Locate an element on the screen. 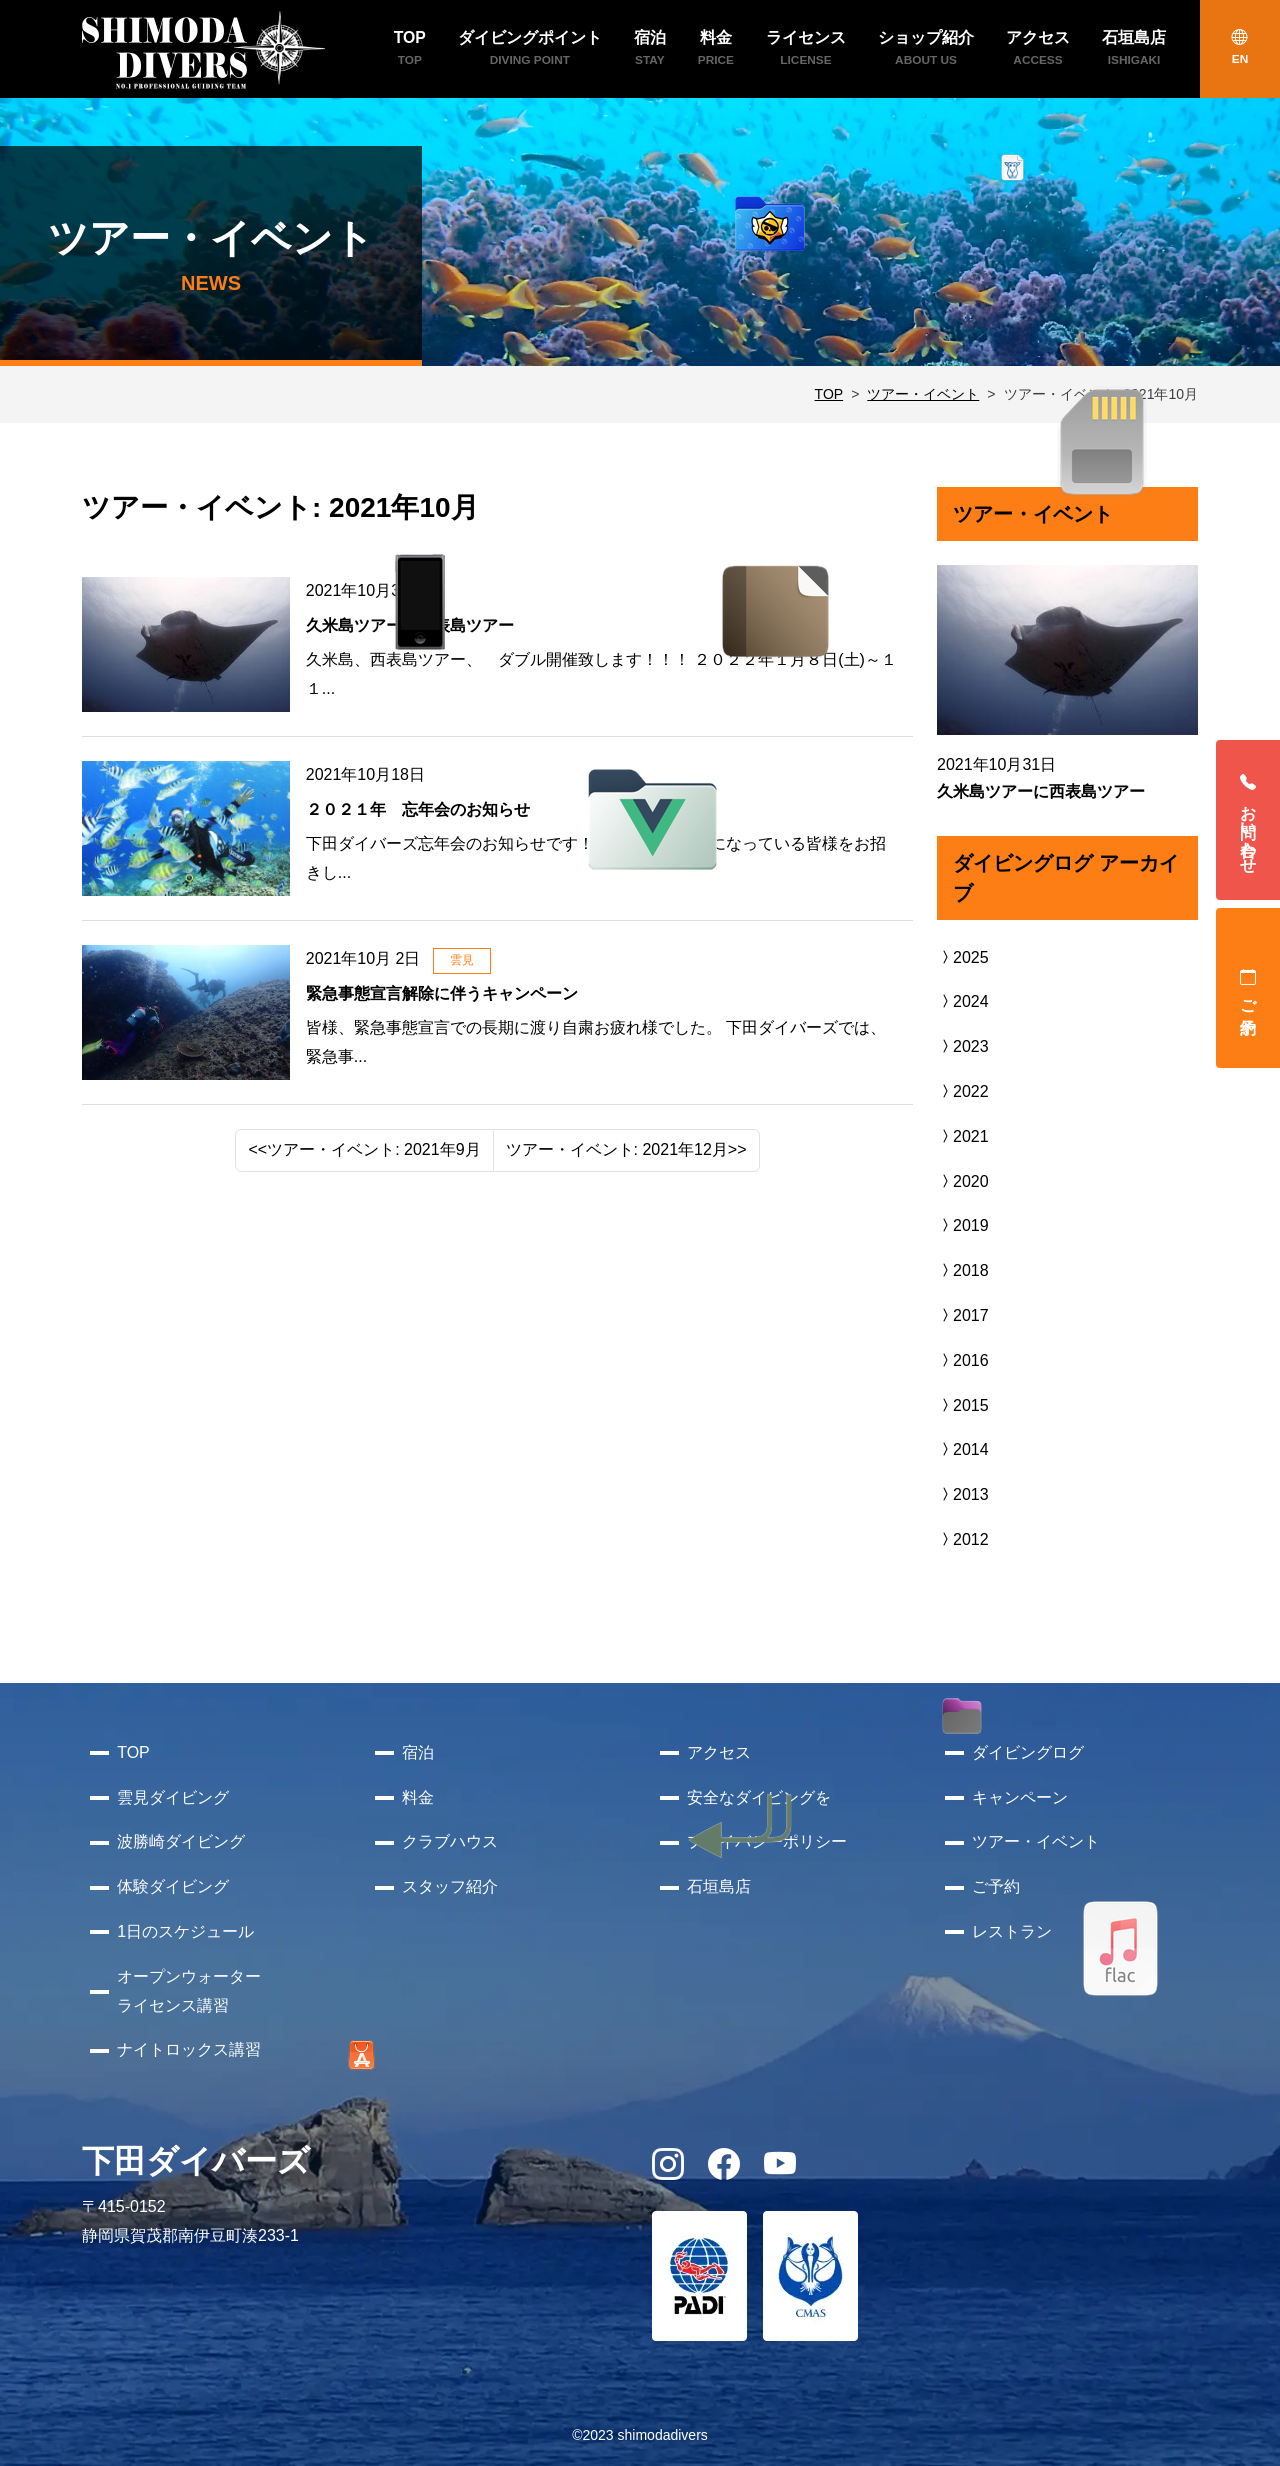 The height and width of the screenshot is (2466, 1280). a flac audio file in ogg container format is located at coordinates (1120, 1948).